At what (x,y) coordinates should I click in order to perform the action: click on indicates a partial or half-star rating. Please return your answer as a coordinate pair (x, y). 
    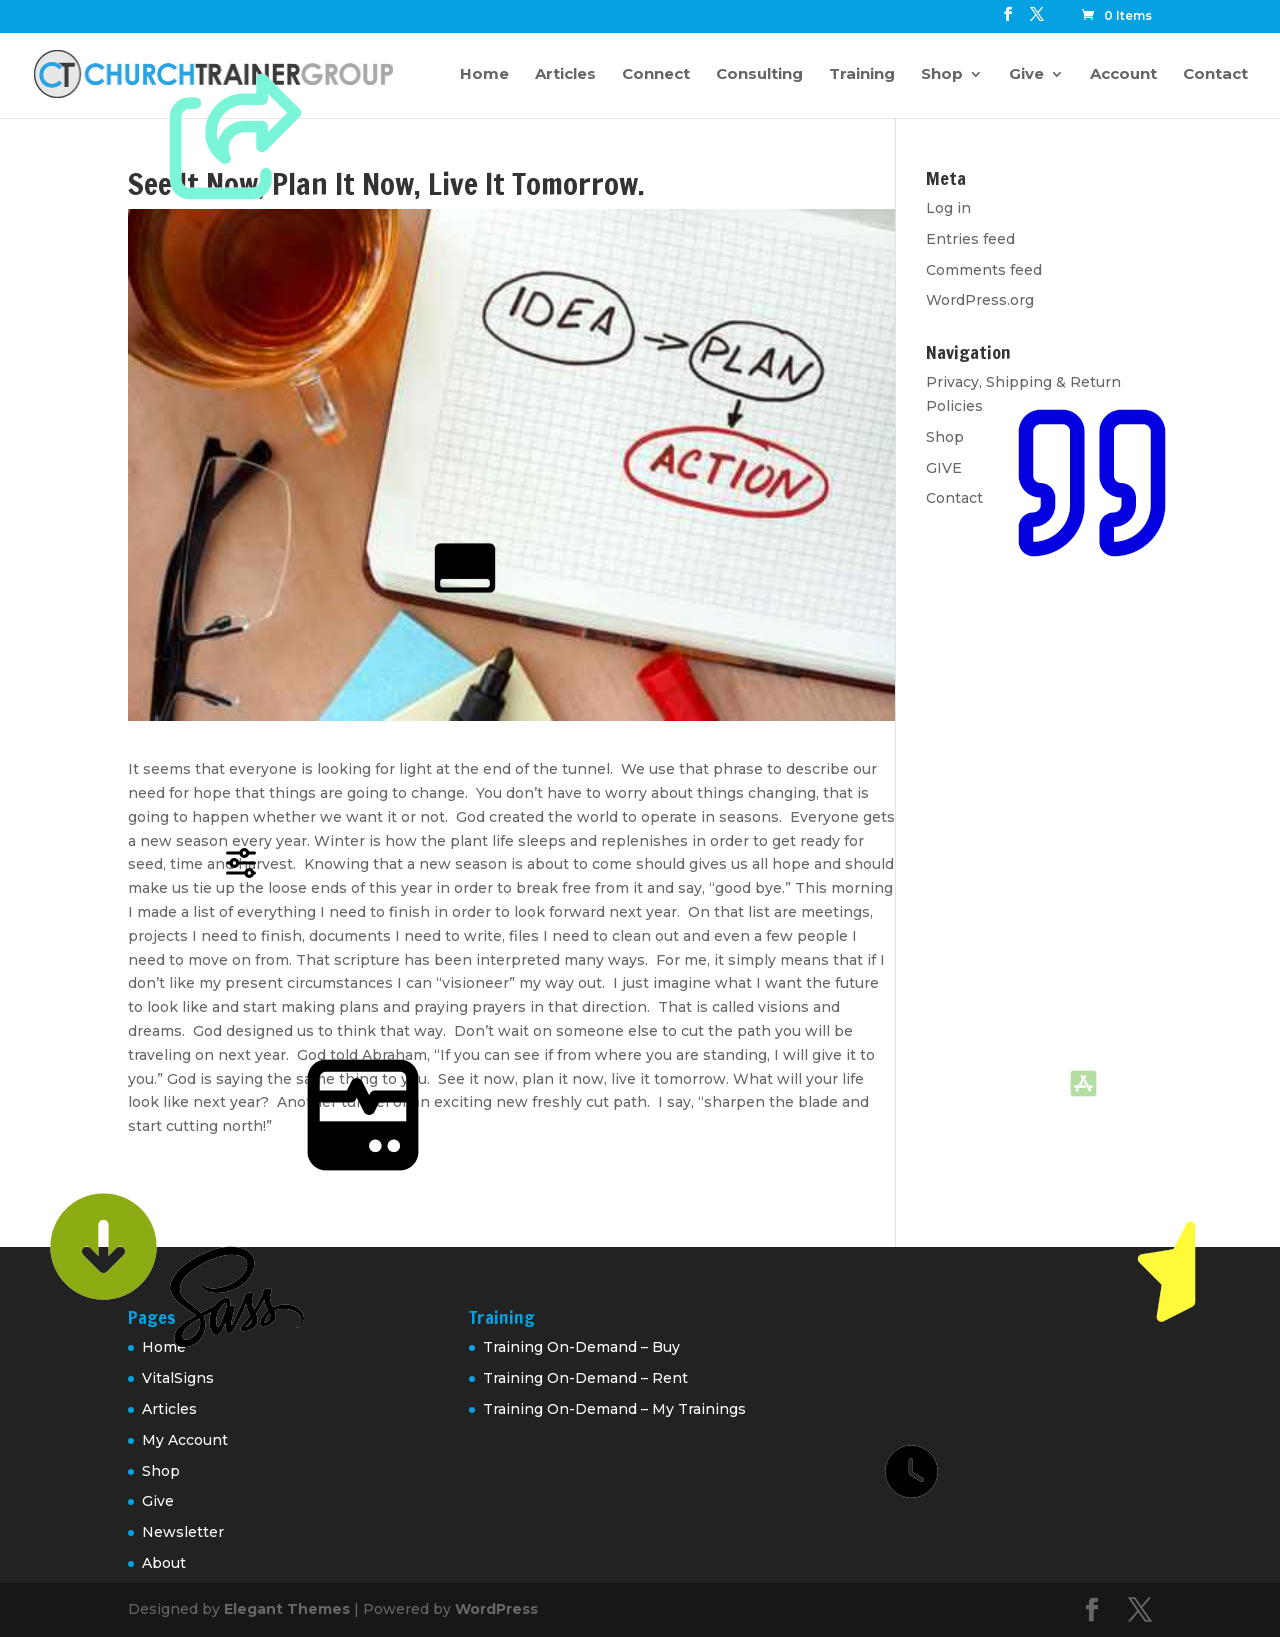
    Looking at the image, I should click on (1192, 1275).